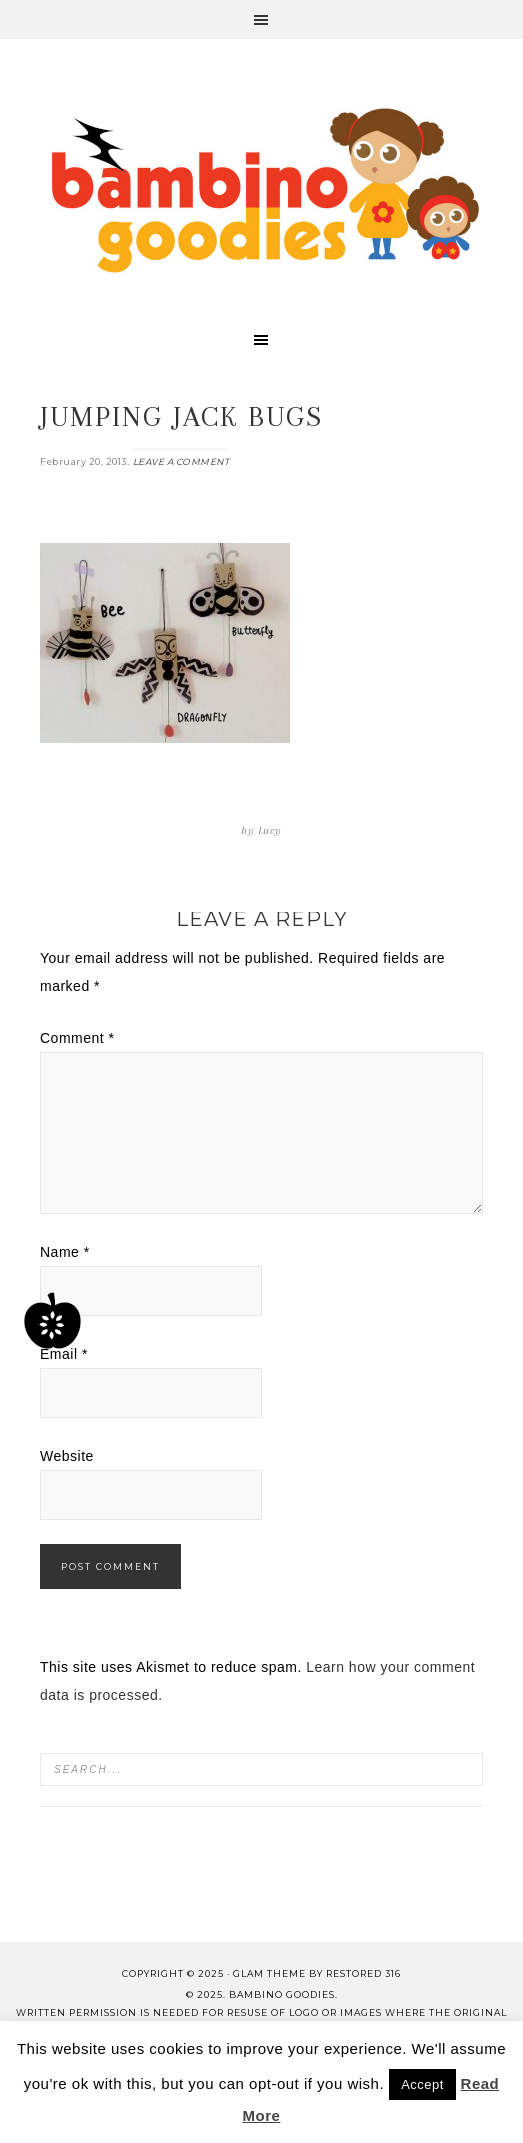 This screenshot has height=2143, width=523. What do you see at coordinates (99, 145) in the screenshot?
I see `indicates damage or injury status` at bounding box center [99, 145].